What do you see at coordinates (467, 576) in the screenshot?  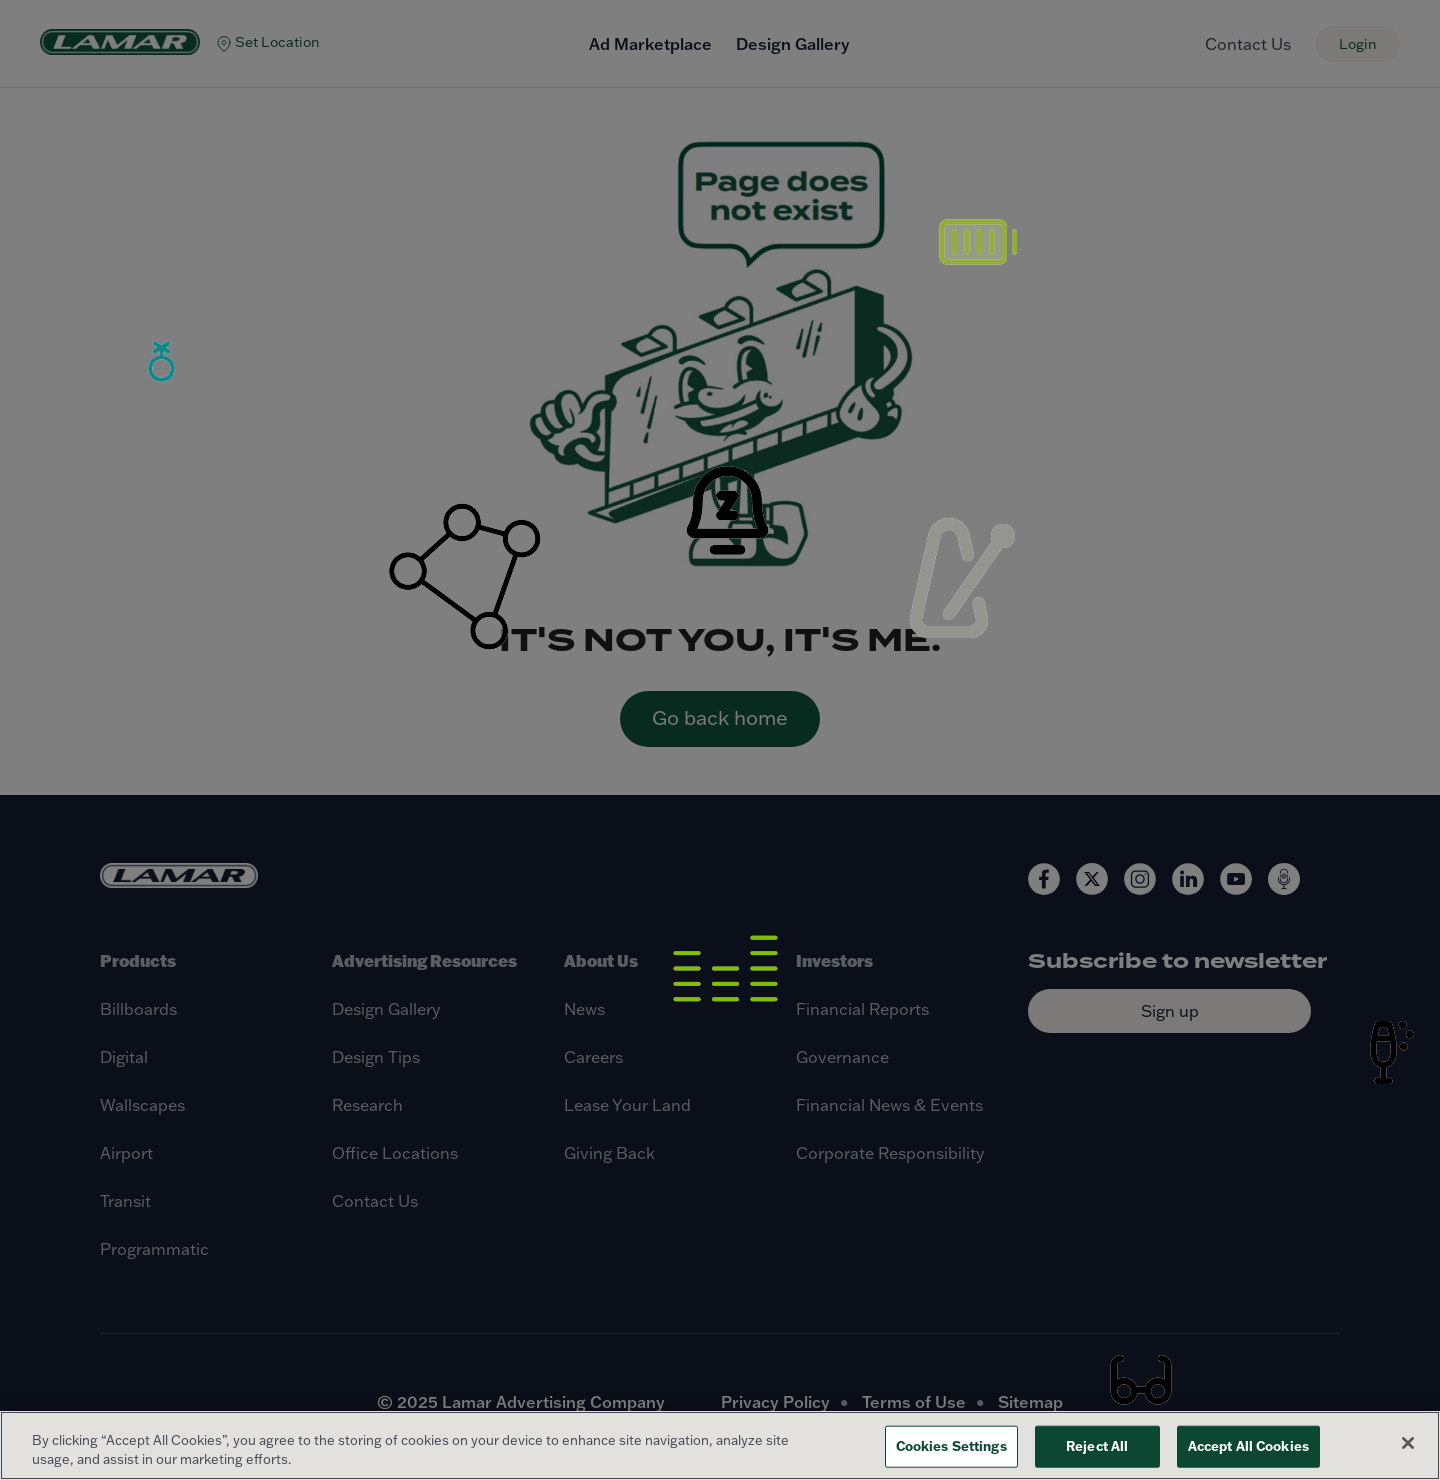 I see `create a polygon shape or selection` at bounding box center [467, 576].